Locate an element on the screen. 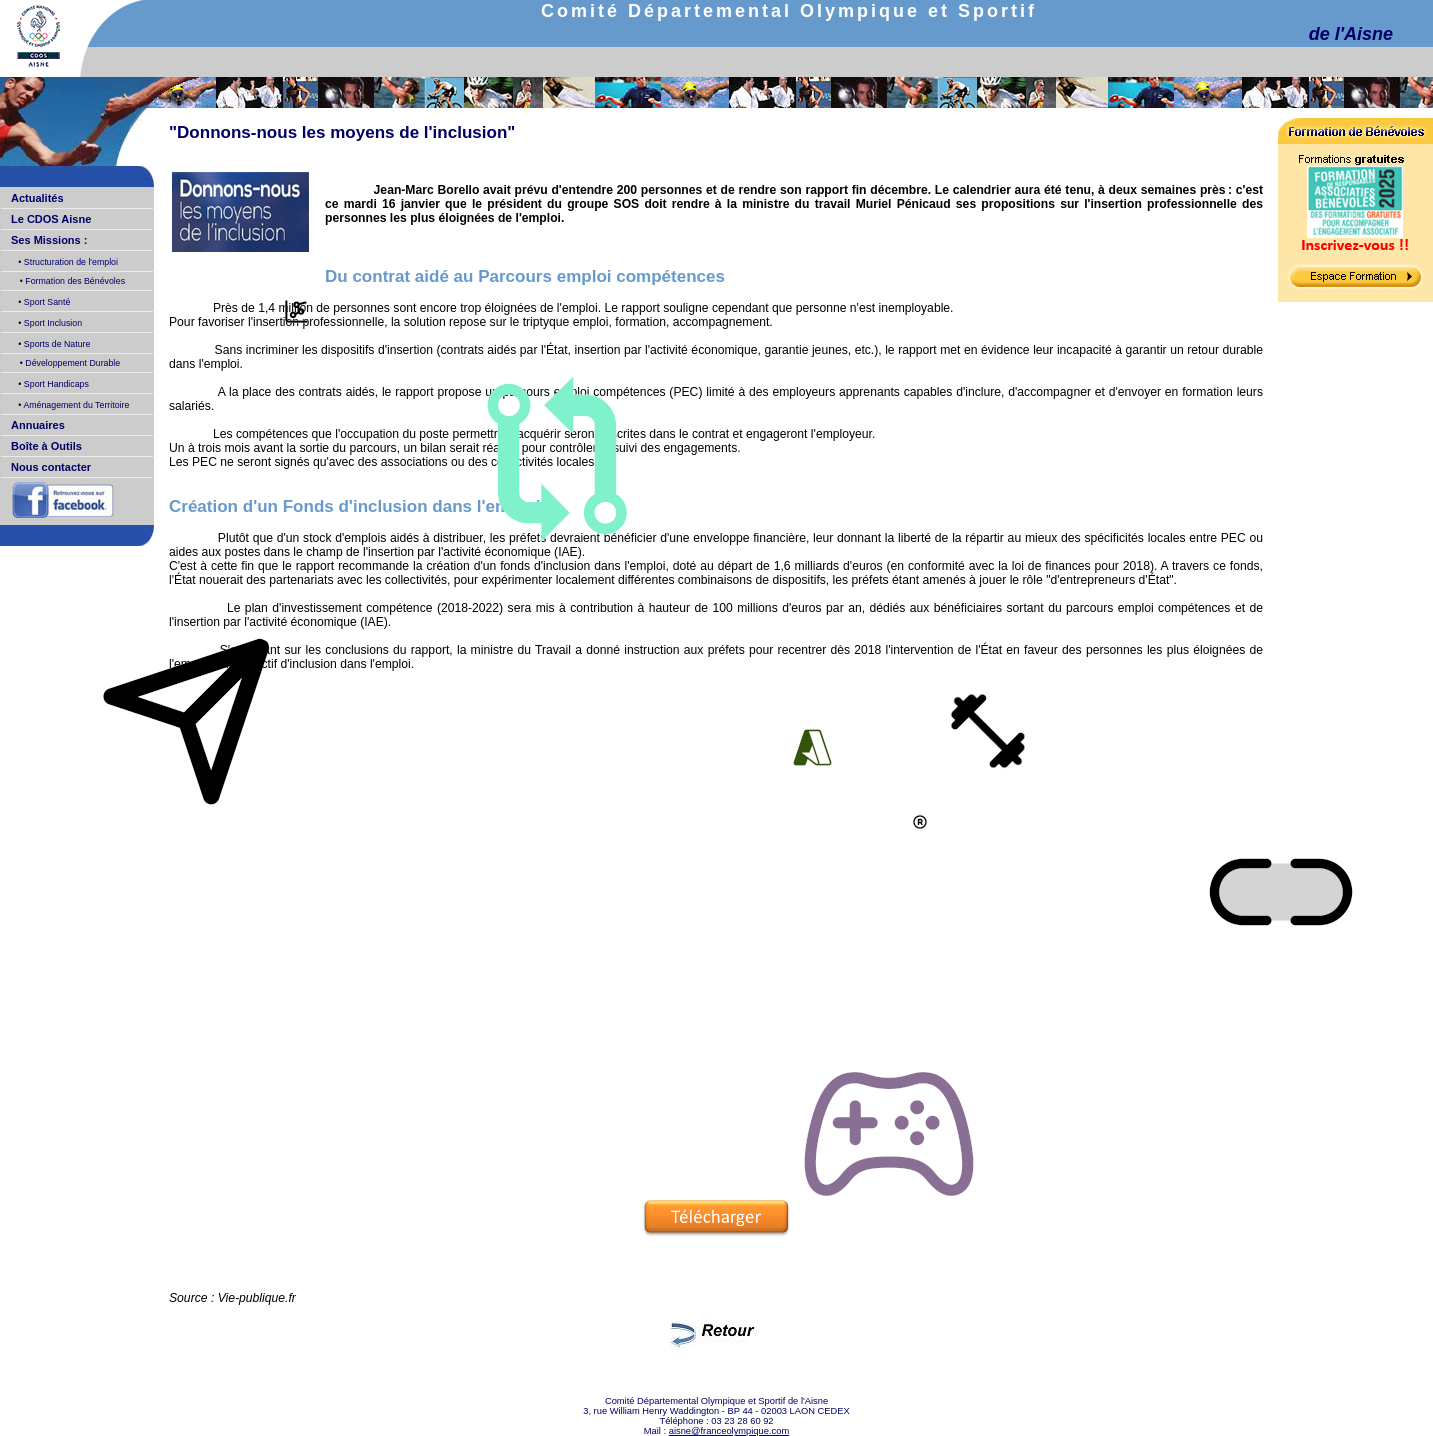  indicates registered trademark status is located at coordinates (920, 822).